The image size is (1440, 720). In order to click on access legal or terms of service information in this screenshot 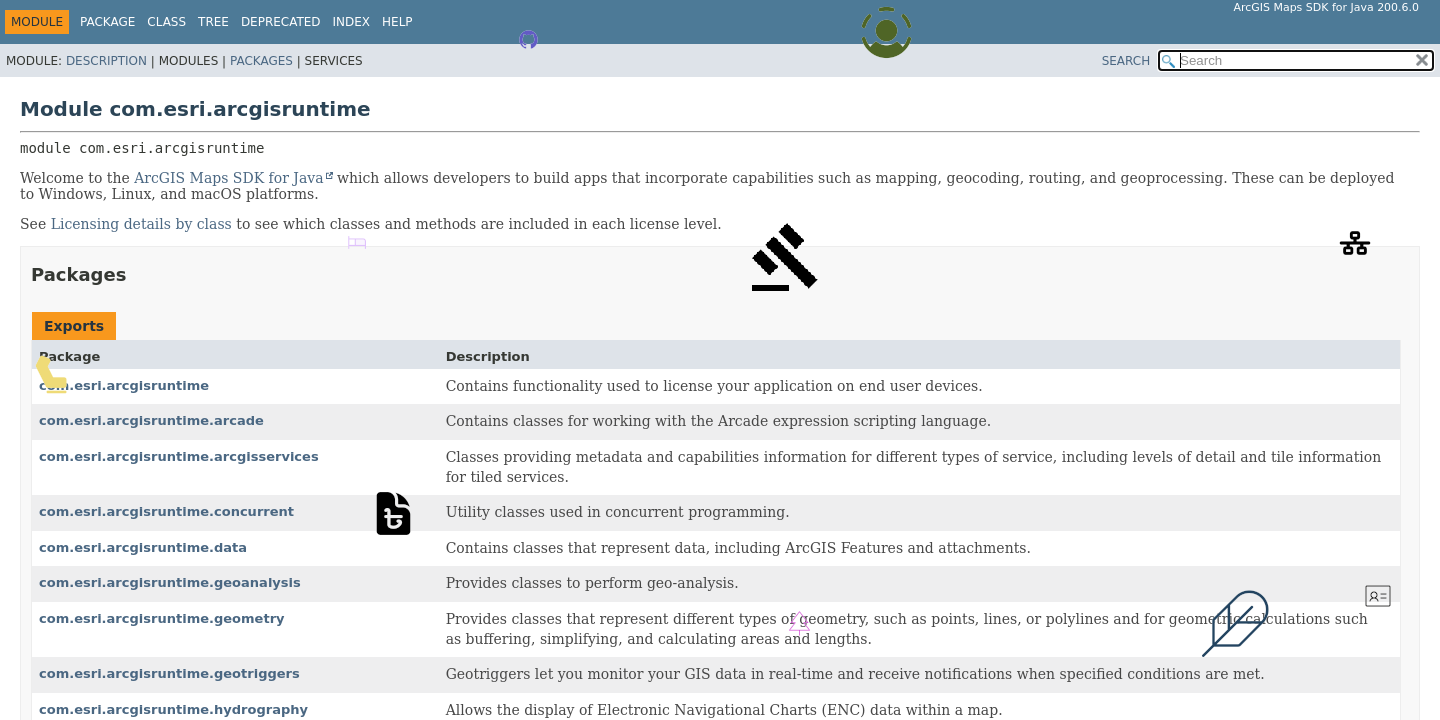, I will do `click(786, 257)`.